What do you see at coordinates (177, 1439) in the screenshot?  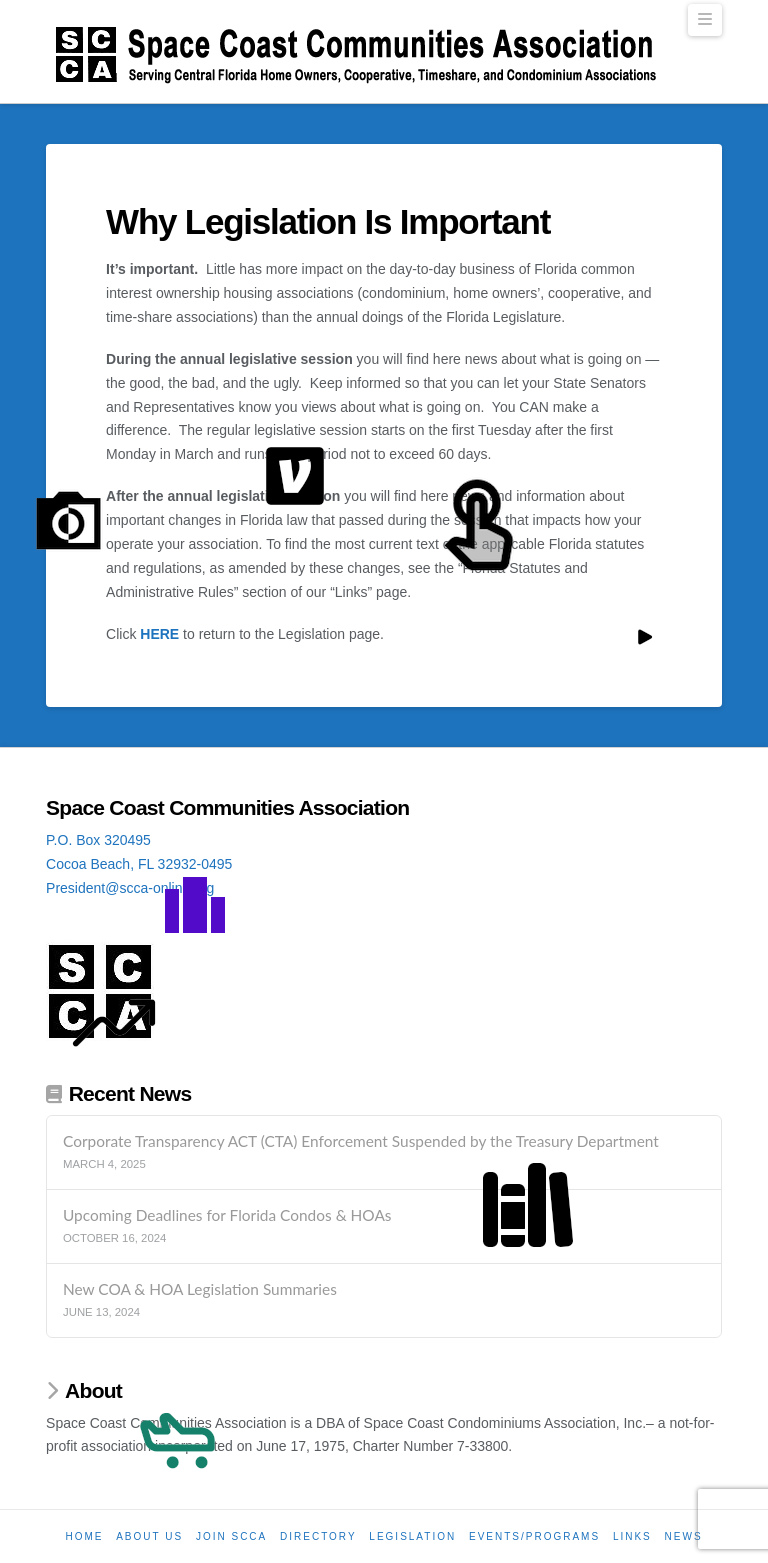 I see `indicates flight is taxiing or on the ground` at bounding box center [177, 1439].